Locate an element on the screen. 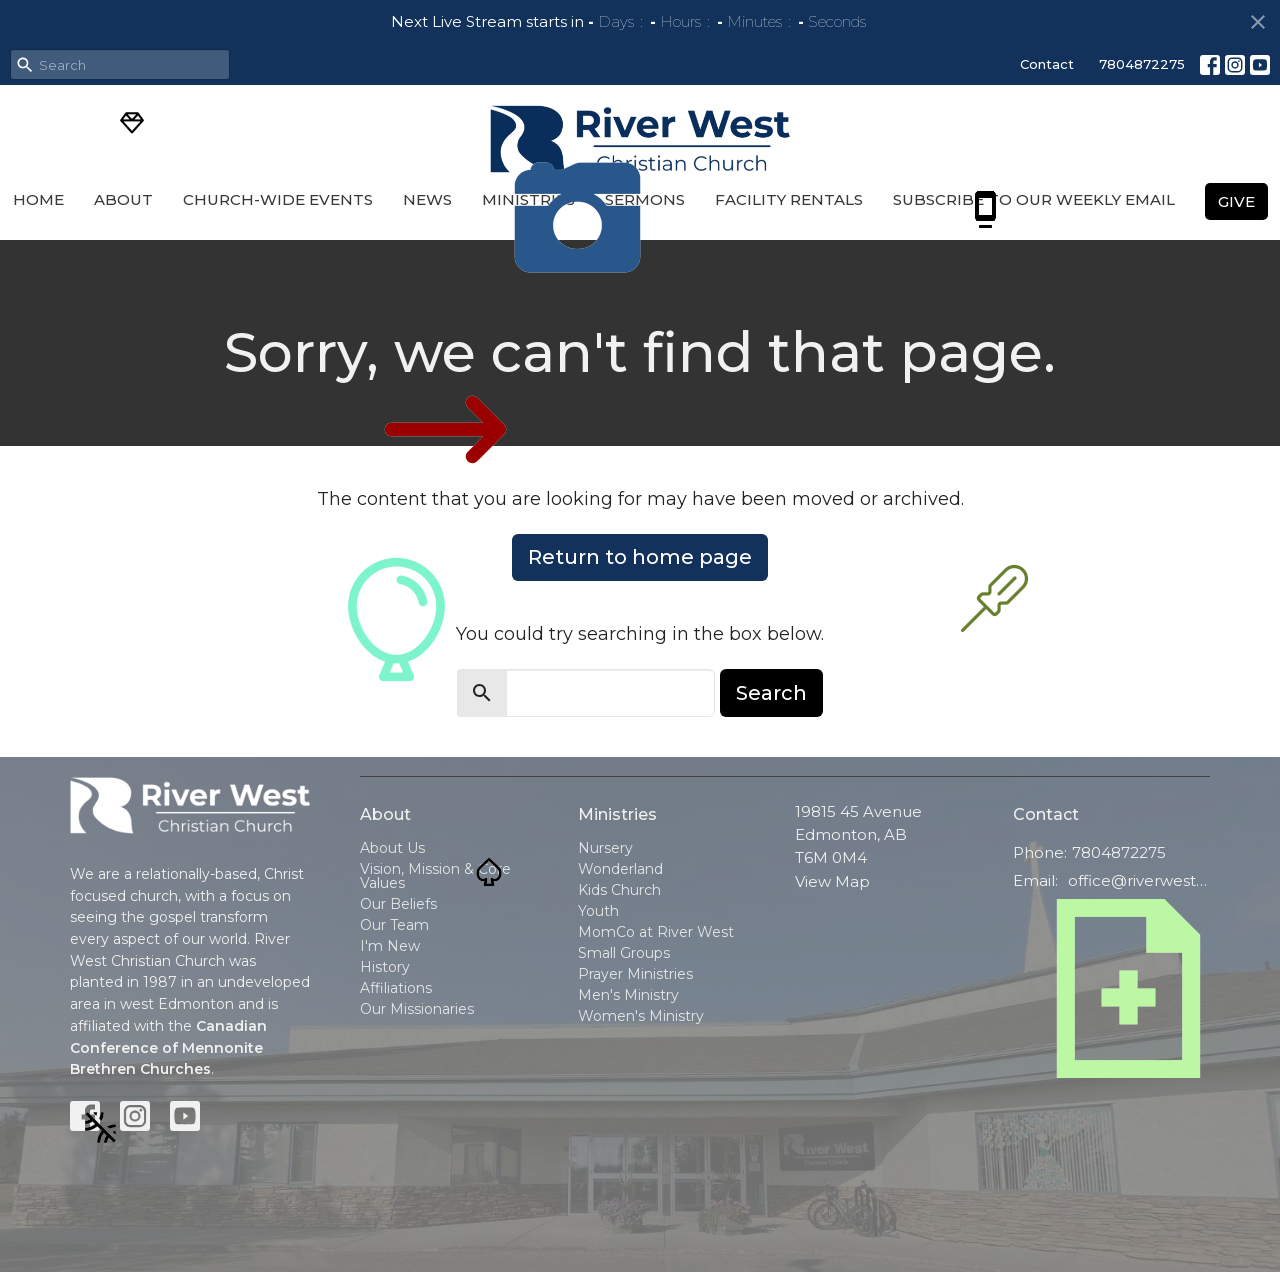  spade suit symbol for card games is located at coordinates (489, 872).